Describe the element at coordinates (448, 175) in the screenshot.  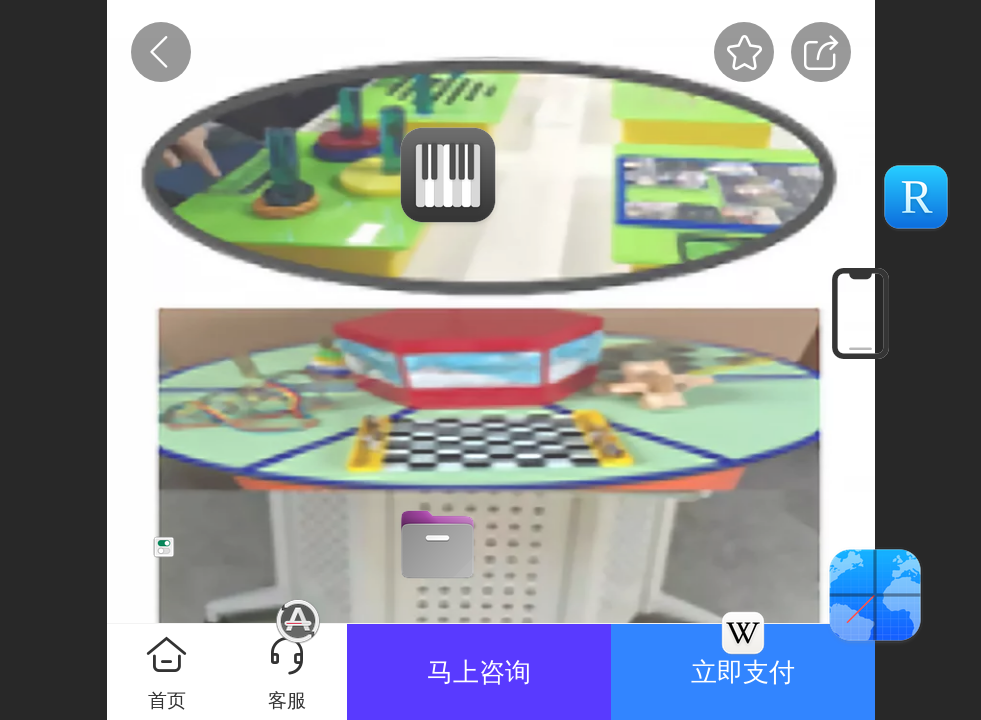
I see `open virtual midi piano keyboard app` at that location.